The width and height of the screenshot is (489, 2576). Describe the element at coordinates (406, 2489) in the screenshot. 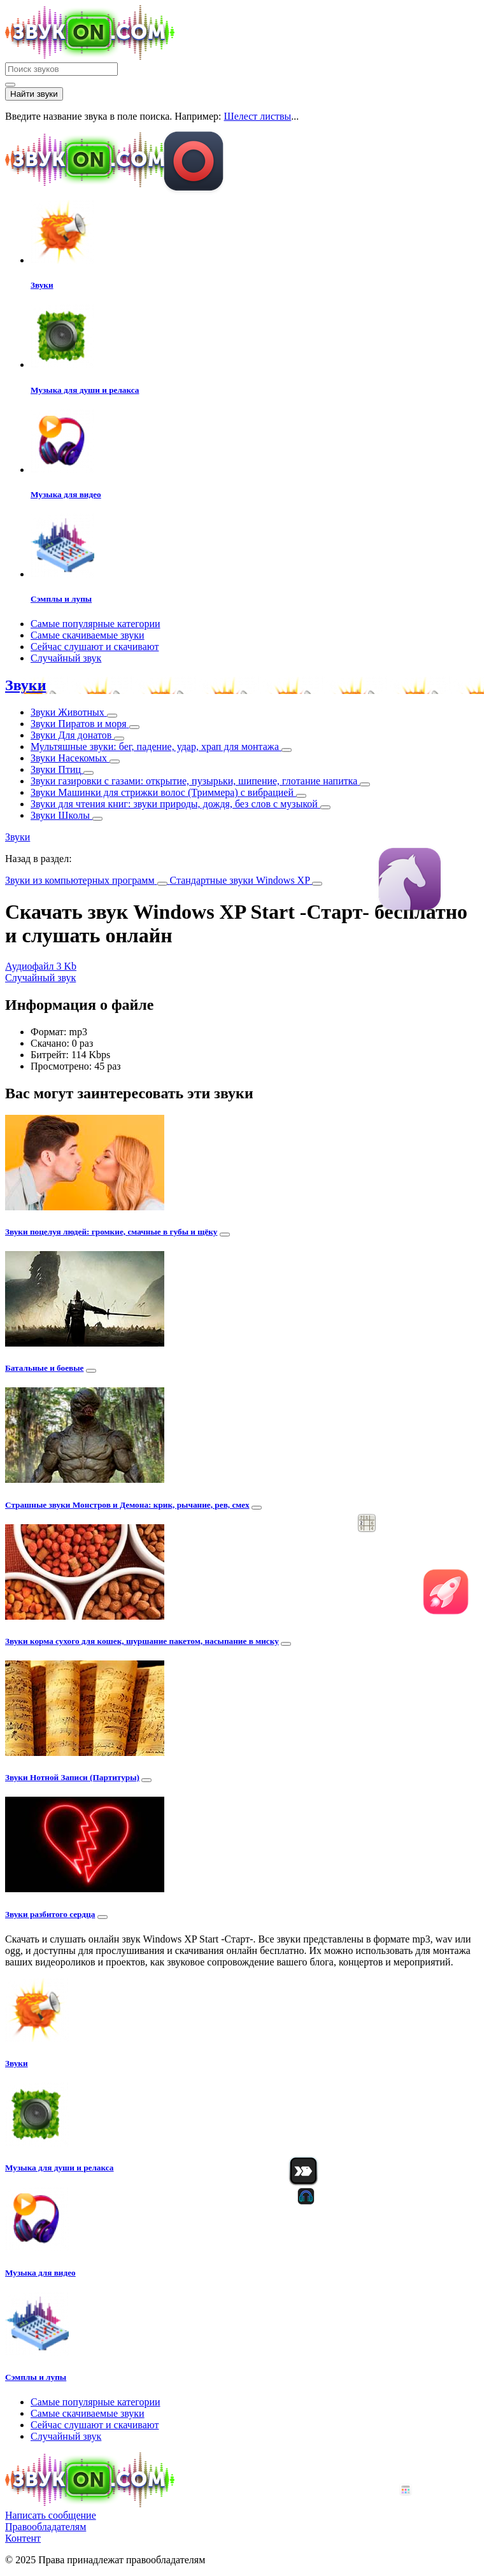

I see `open the app launcher or app library` at that location.